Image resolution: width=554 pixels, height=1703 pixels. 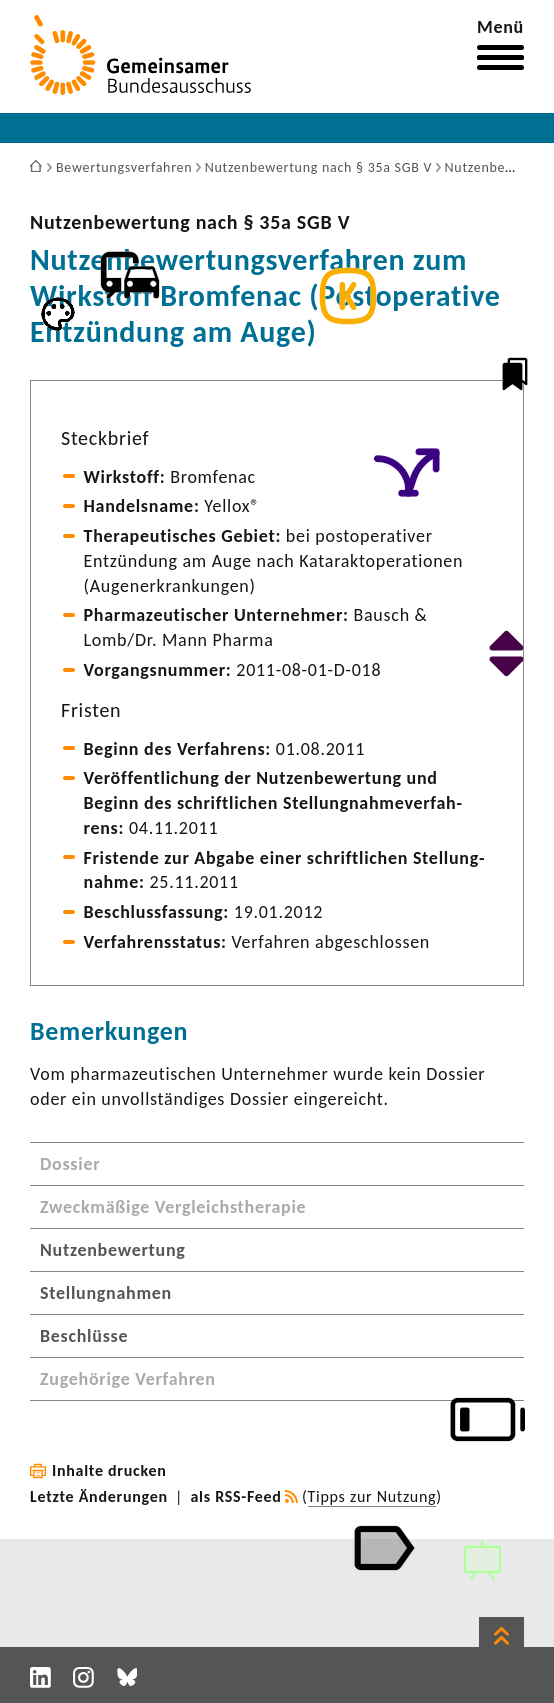 I want to click on customize color or theme settings, so click(x=58, y=314).